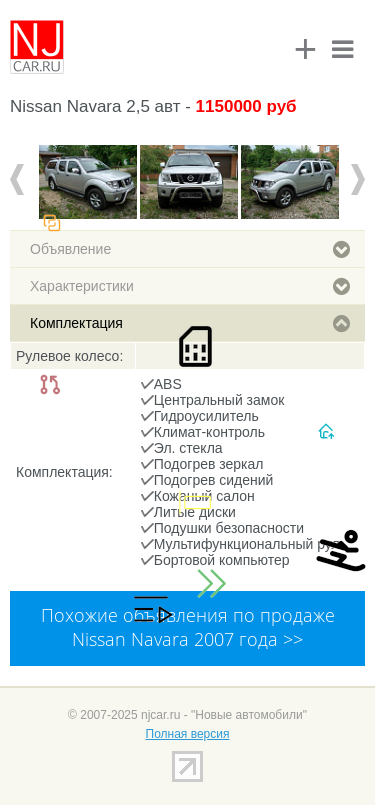 The image size is (375, 805). Describe the element at coordinates (49, 384) in the screenshot. I see `create a new pull request` at that location.